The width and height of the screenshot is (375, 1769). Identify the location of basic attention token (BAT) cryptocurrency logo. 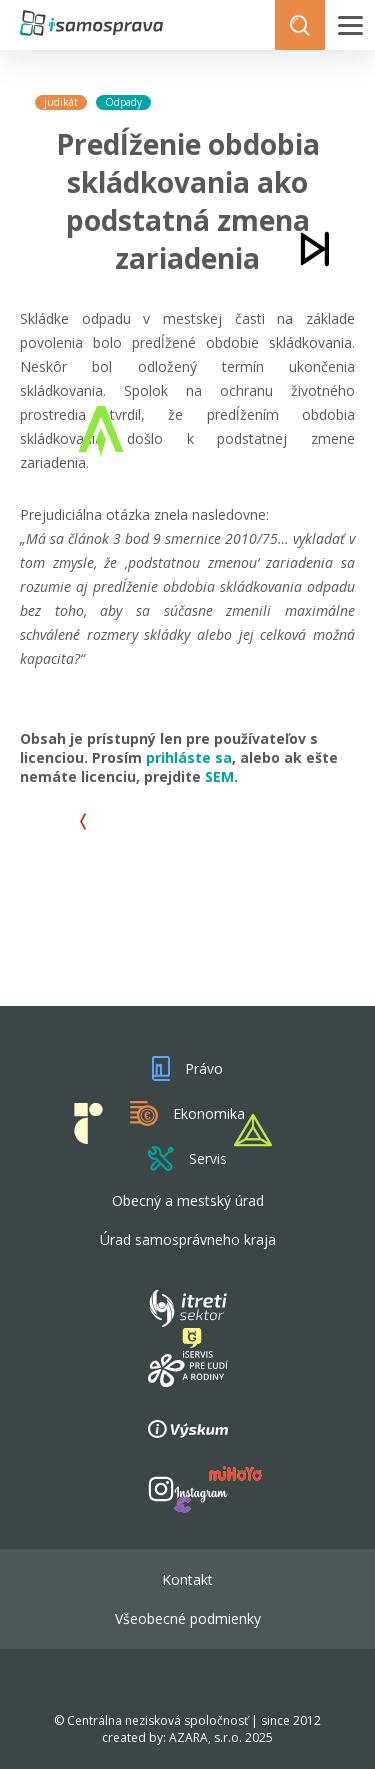
(253, 1130).